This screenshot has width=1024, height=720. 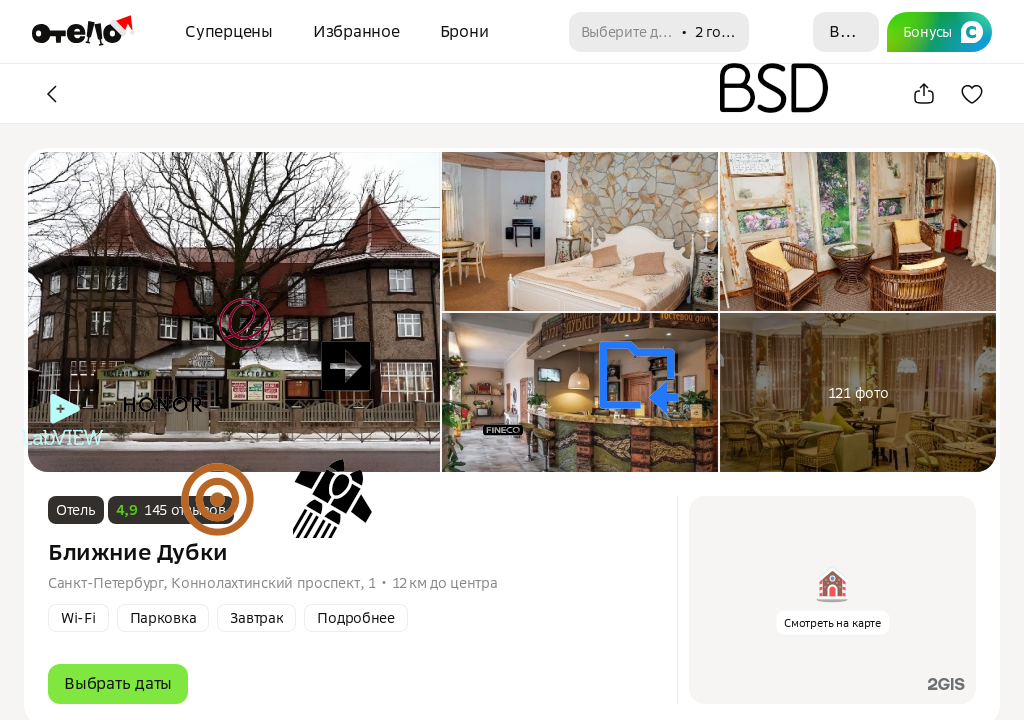 I want to click on honor brand logo, so click(x=163, y=404).